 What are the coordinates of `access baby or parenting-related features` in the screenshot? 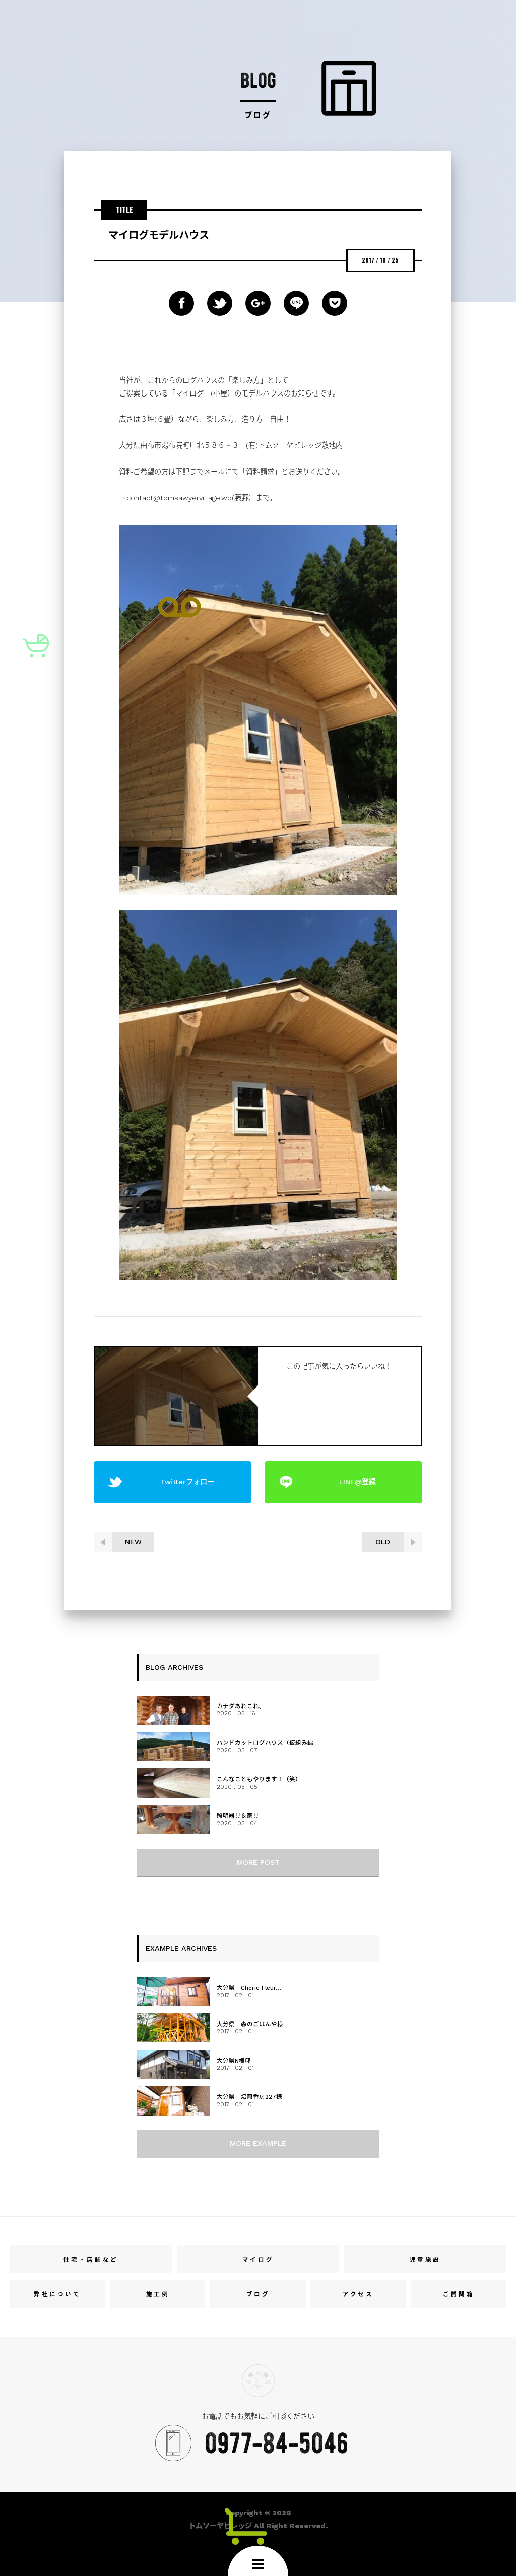 It's located at (36, 645).